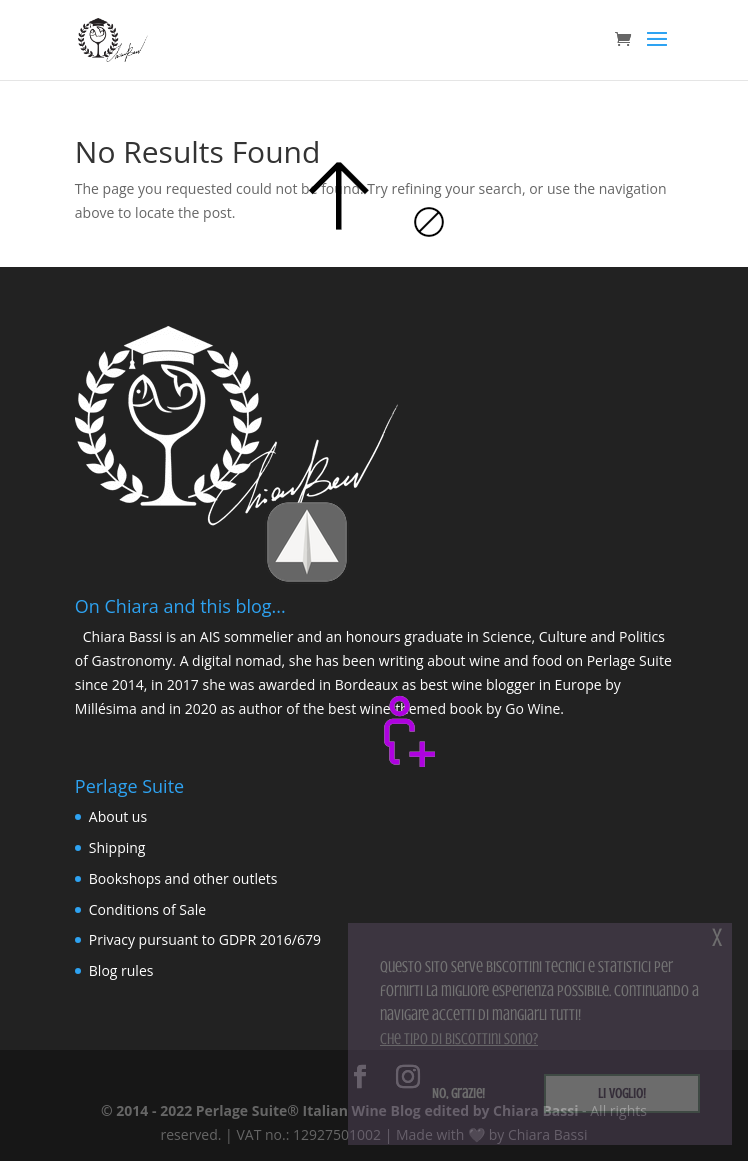  I want to click on move item up in a list, so click(336, 196).